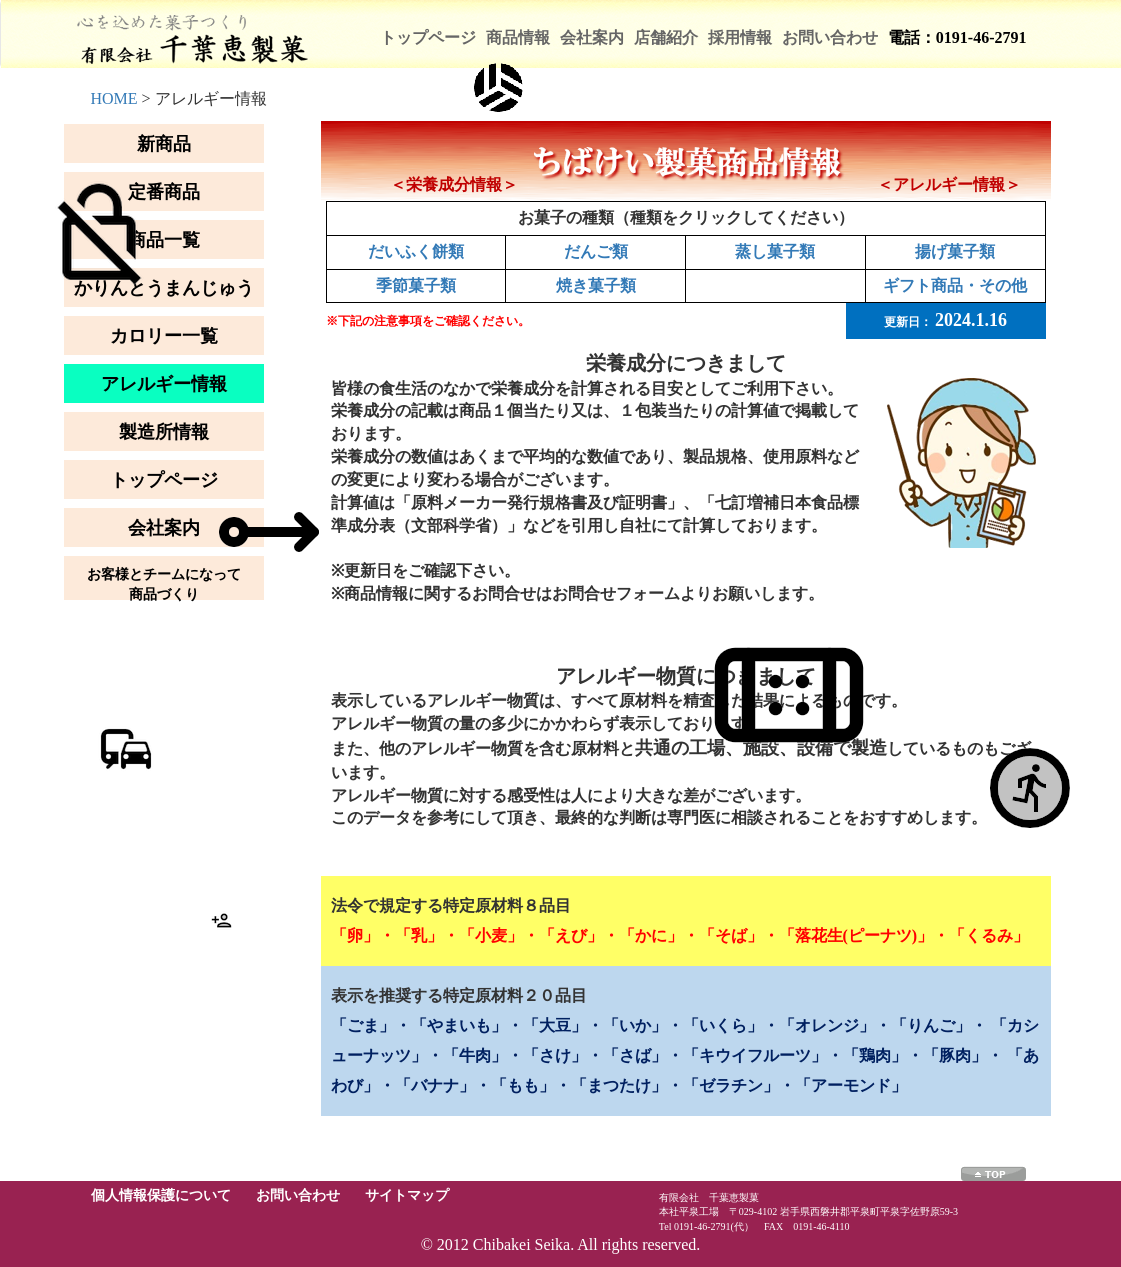  Describe the element at coordinates (498, 87) in the screenshot. I see `access volleyball or sports content` at that location.